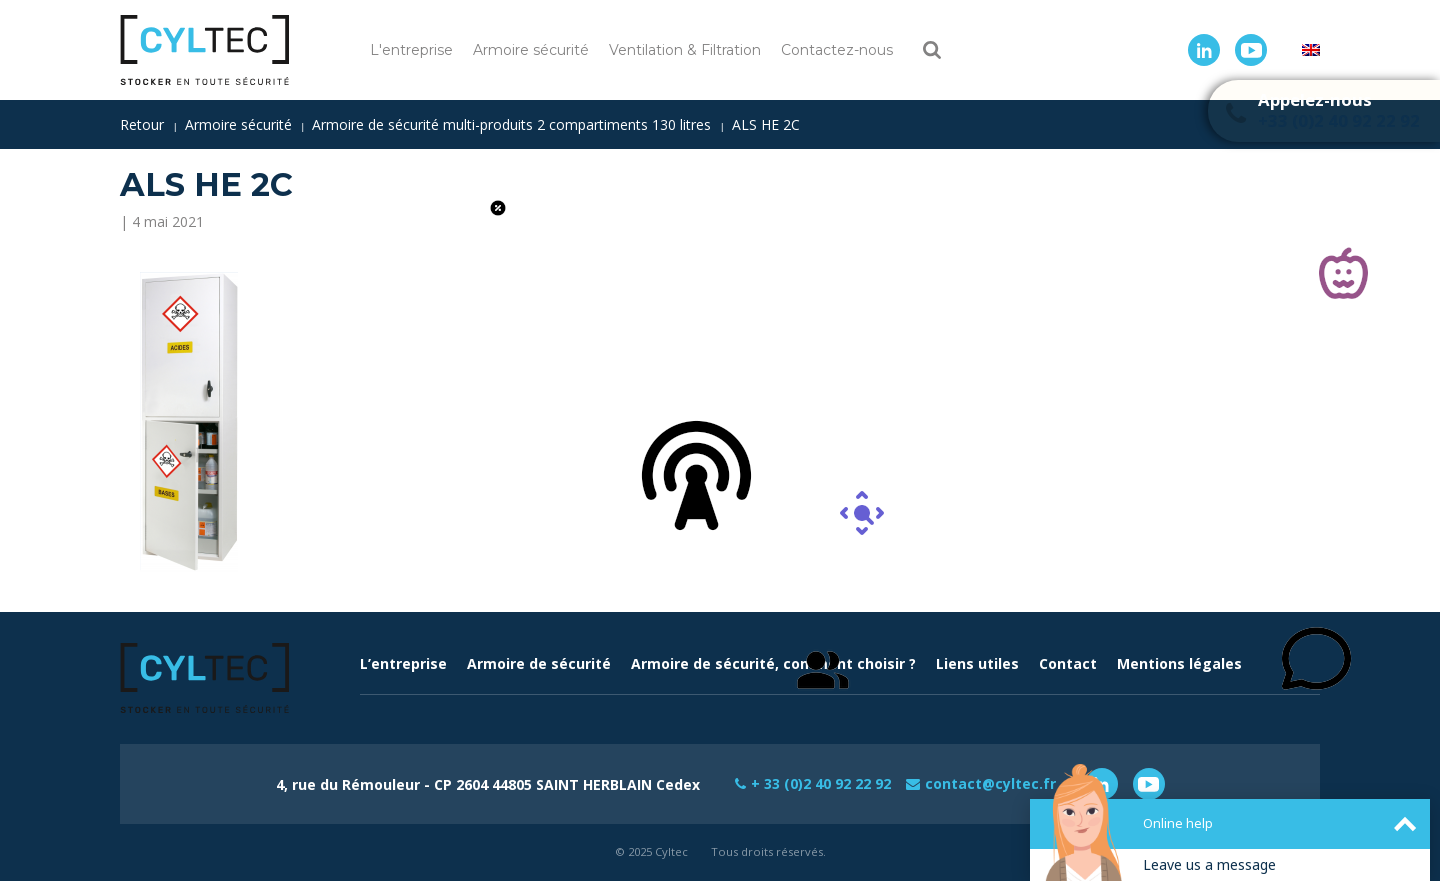  Describe the element at coordinates (498, 208) in the screenshot. I see `view available discounts or promotions` at that location.